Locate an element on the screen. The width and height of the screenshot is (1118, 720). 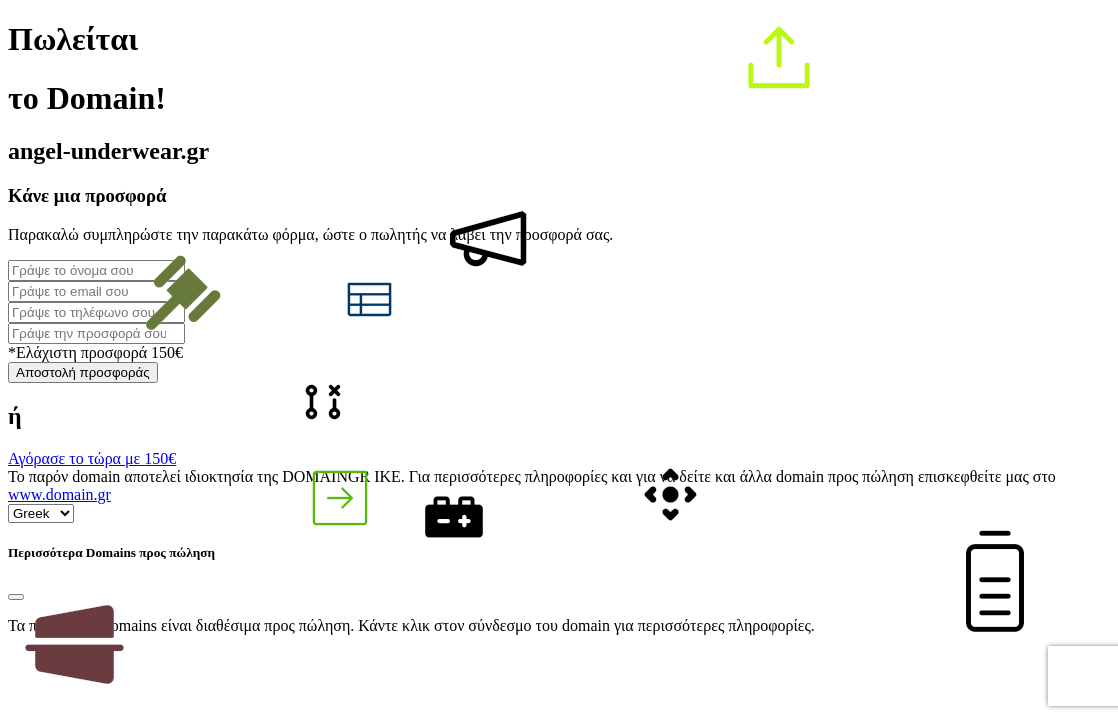
indicates high battery level is located at coordinates (995, 583).